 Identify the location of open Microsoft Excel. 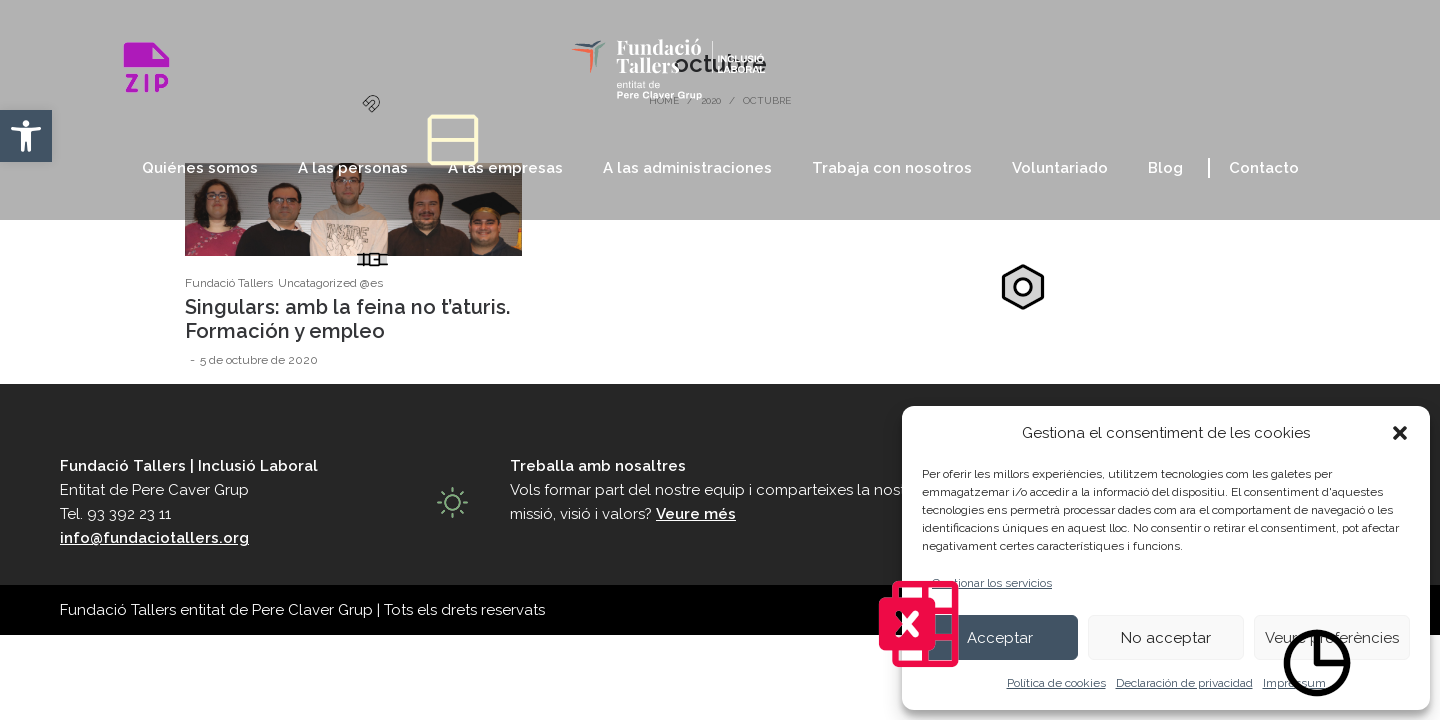
(922, 624).